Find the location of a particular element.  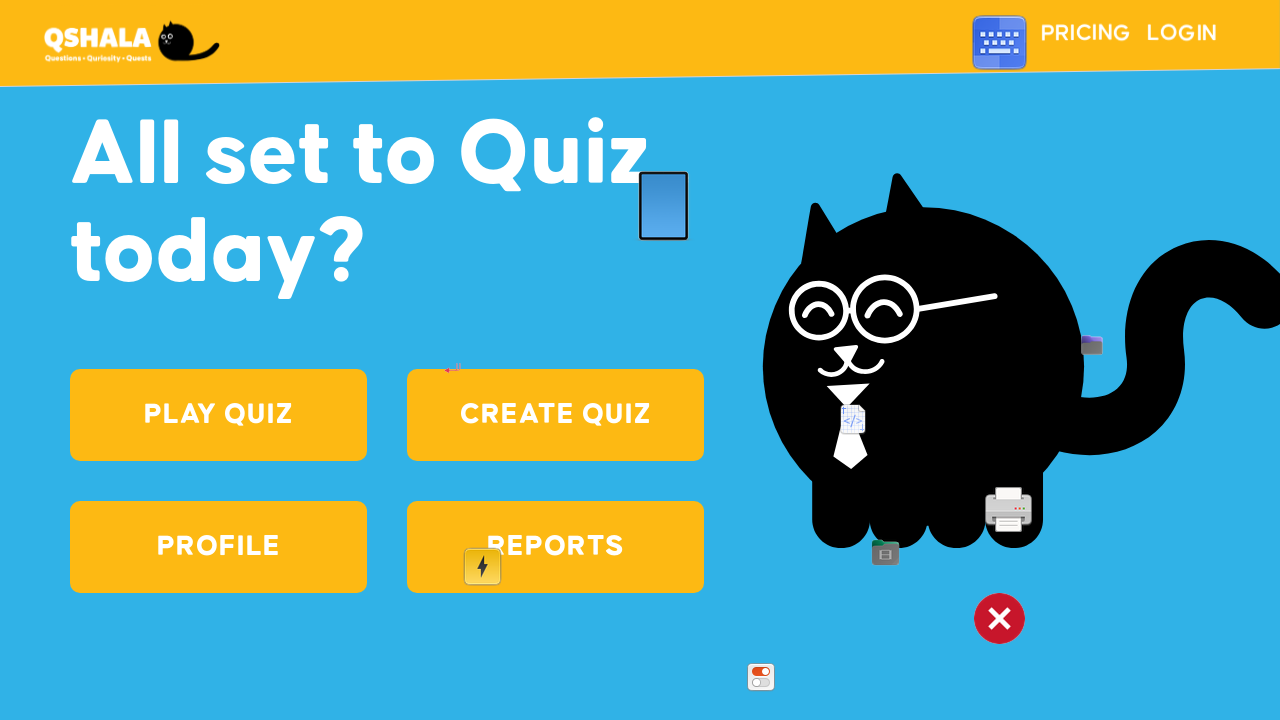

access keyboard and input method settings is located at coordinates (999, 42).